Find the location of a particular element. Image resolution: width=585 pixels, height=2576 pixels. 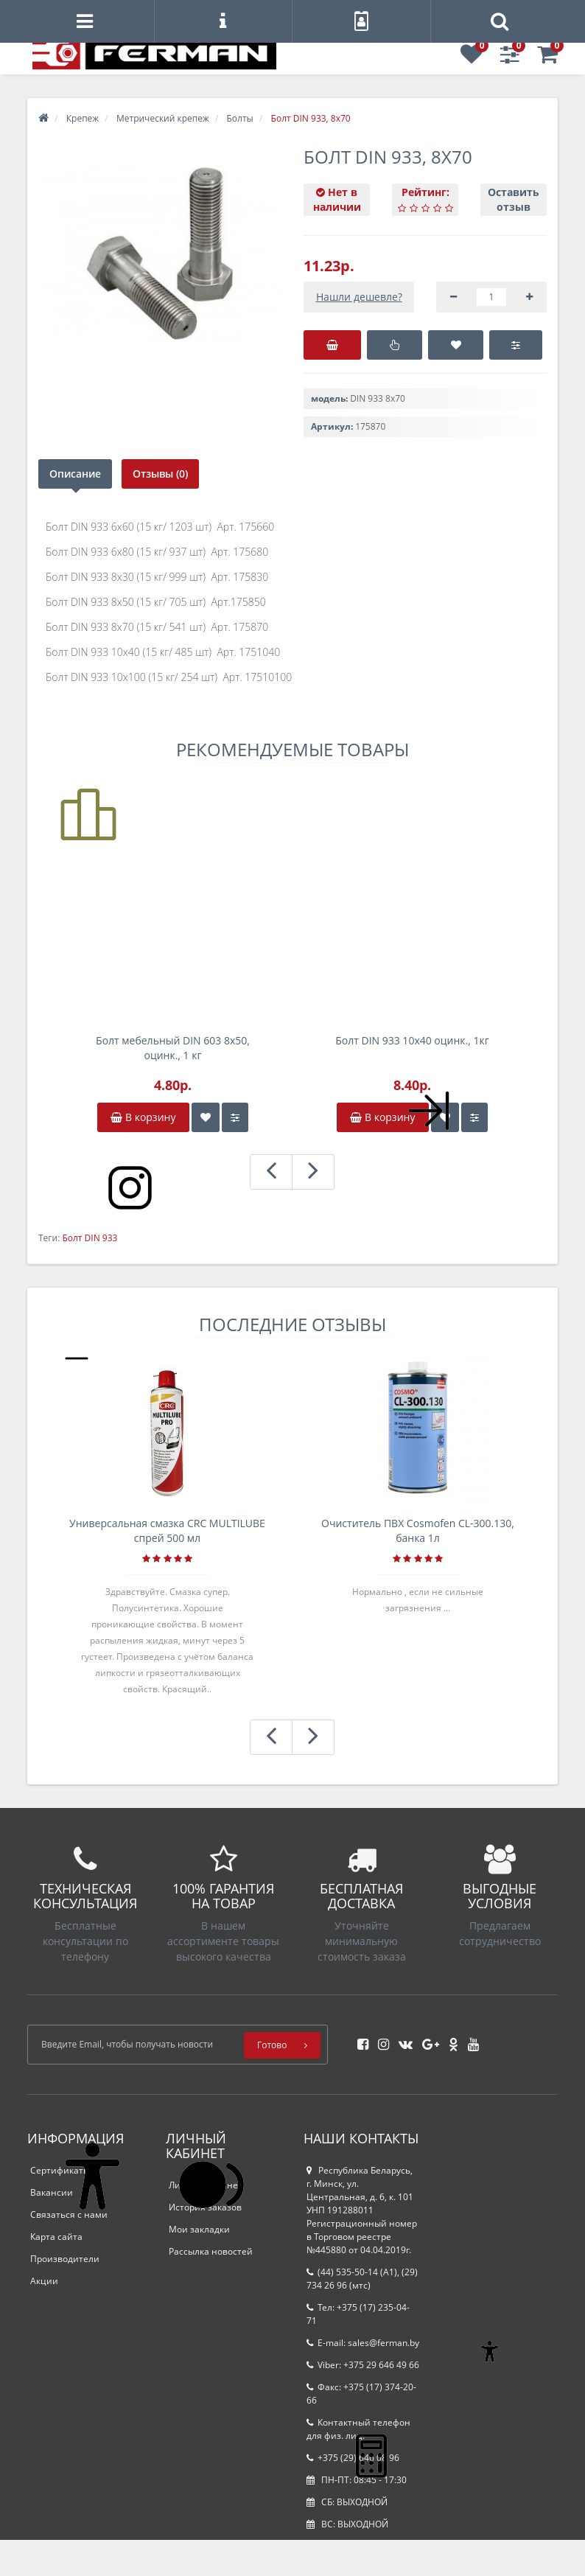

remove an item from a list is located at coordinates (77, 1358).